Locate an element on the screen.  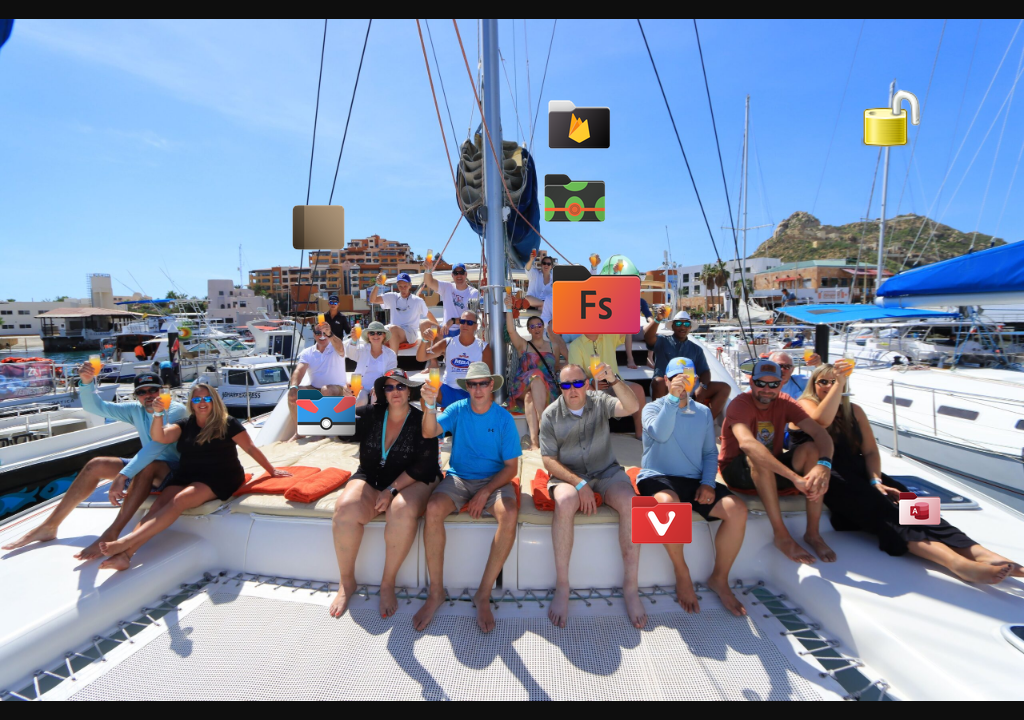
open folder containing Microsoft Access database files is located at coordinates (919, 509).